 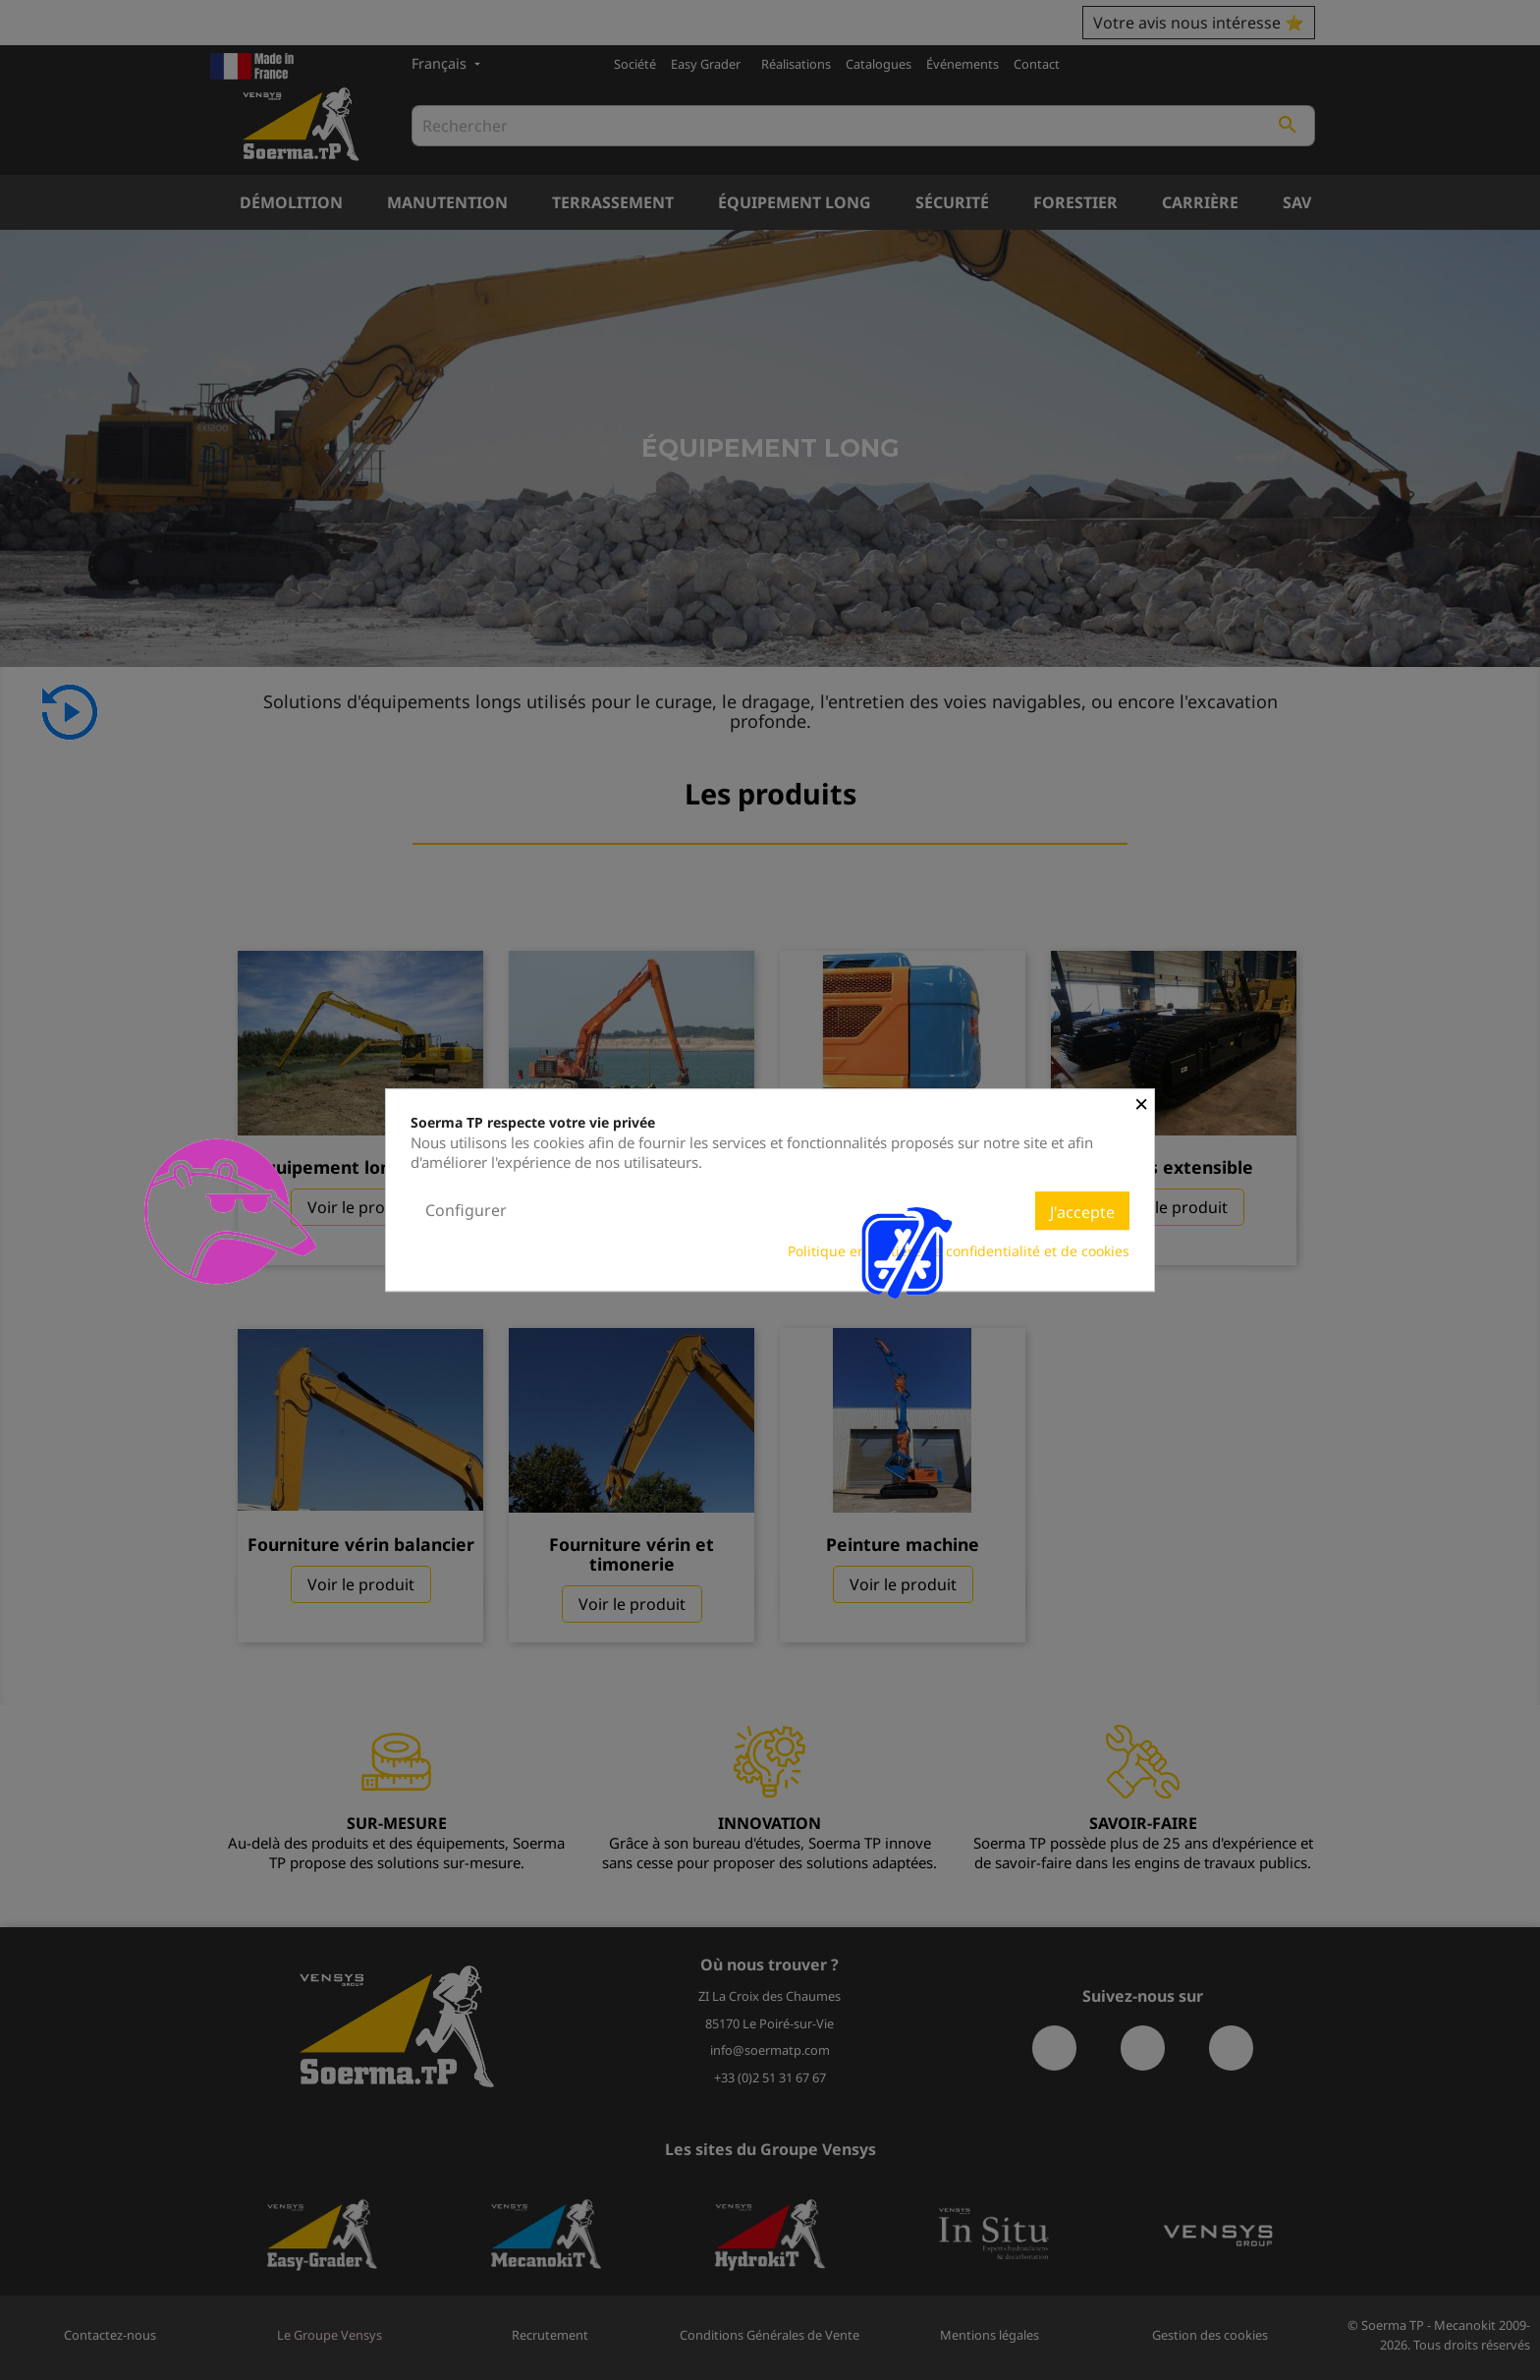 What do you see at coordinates (70, 712) in the screenshot?
I see `view memories or flashback content` at bounding box center [70, 712].